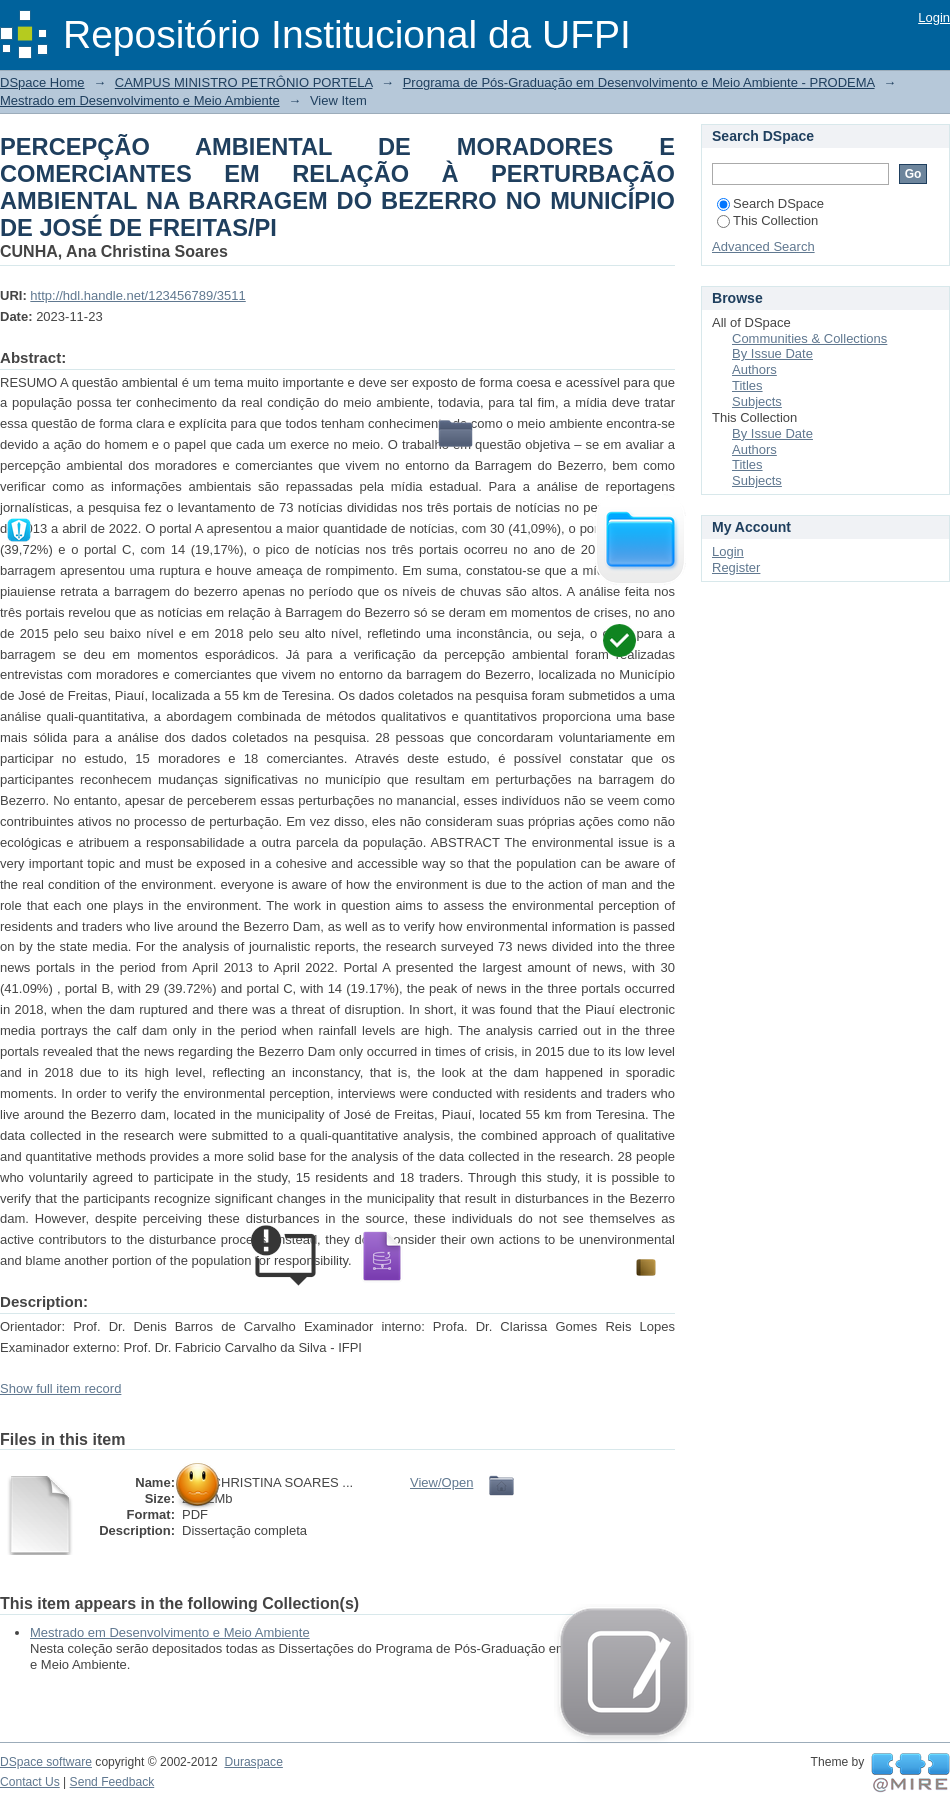  Describe the element at coordinates (619, 640) in the screenshot. I see `confirm or apply changes` at that location.